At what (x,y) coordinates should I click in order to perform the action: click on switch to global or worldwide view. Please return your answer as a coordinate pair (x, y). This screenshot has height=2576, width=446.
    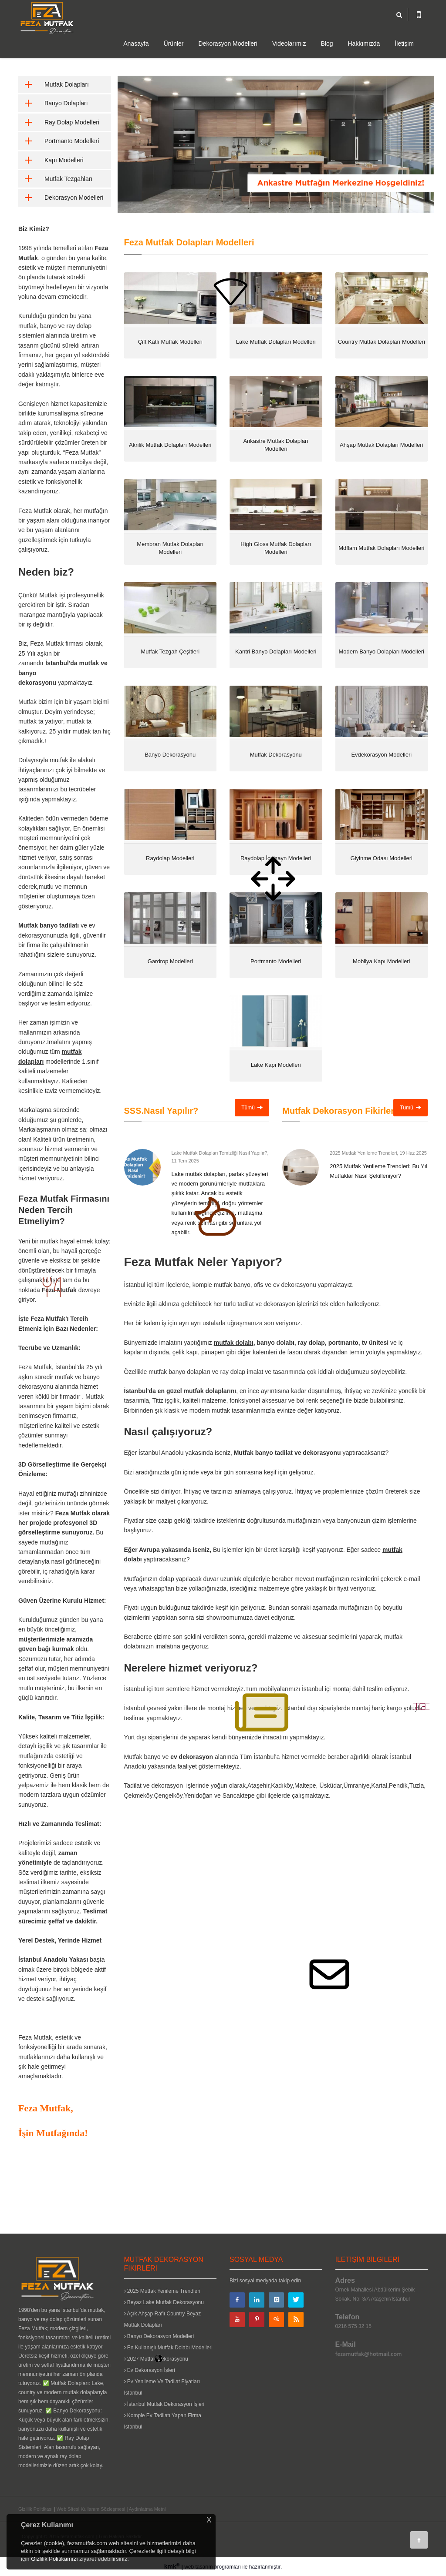
    Looking at the image, I should click on (159, 2358).